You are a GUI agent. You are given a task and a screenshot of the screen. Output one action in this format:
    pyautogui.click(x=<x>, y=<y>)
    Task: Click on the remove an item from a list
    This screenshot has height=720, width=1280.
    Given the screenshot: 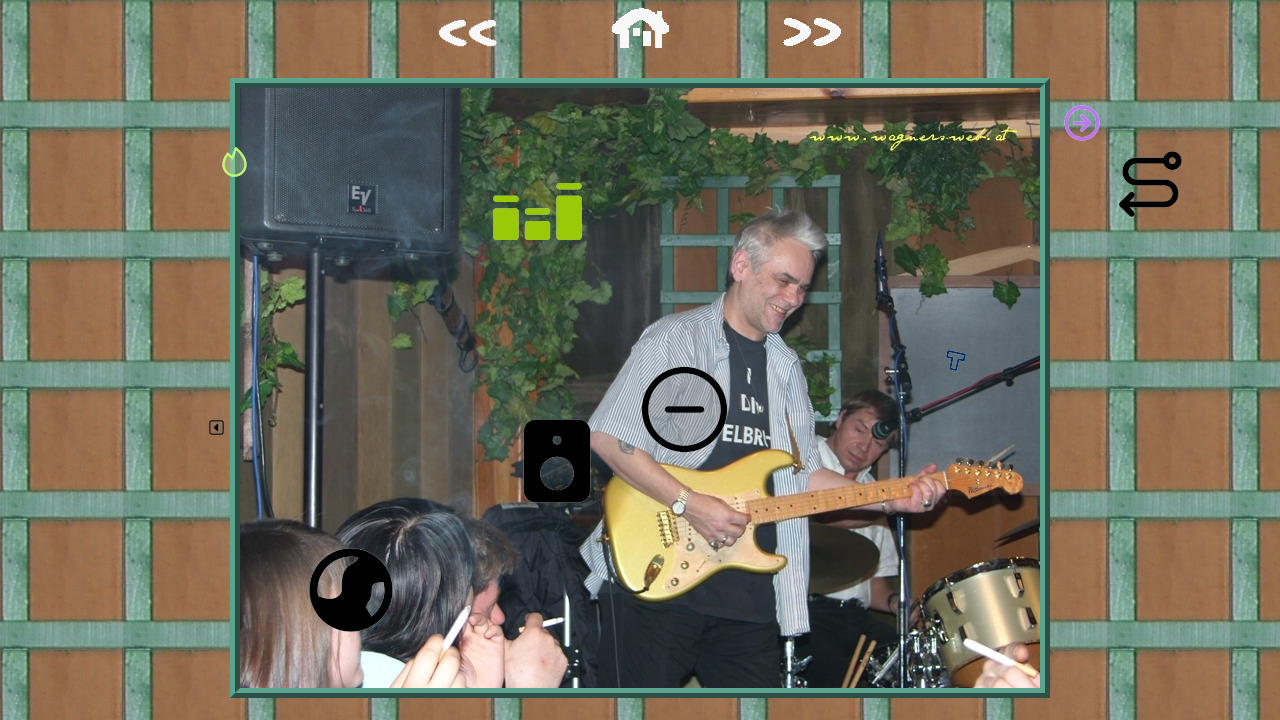 What is the action you would take?
    pyautogui.click(x=684, y=409)
    